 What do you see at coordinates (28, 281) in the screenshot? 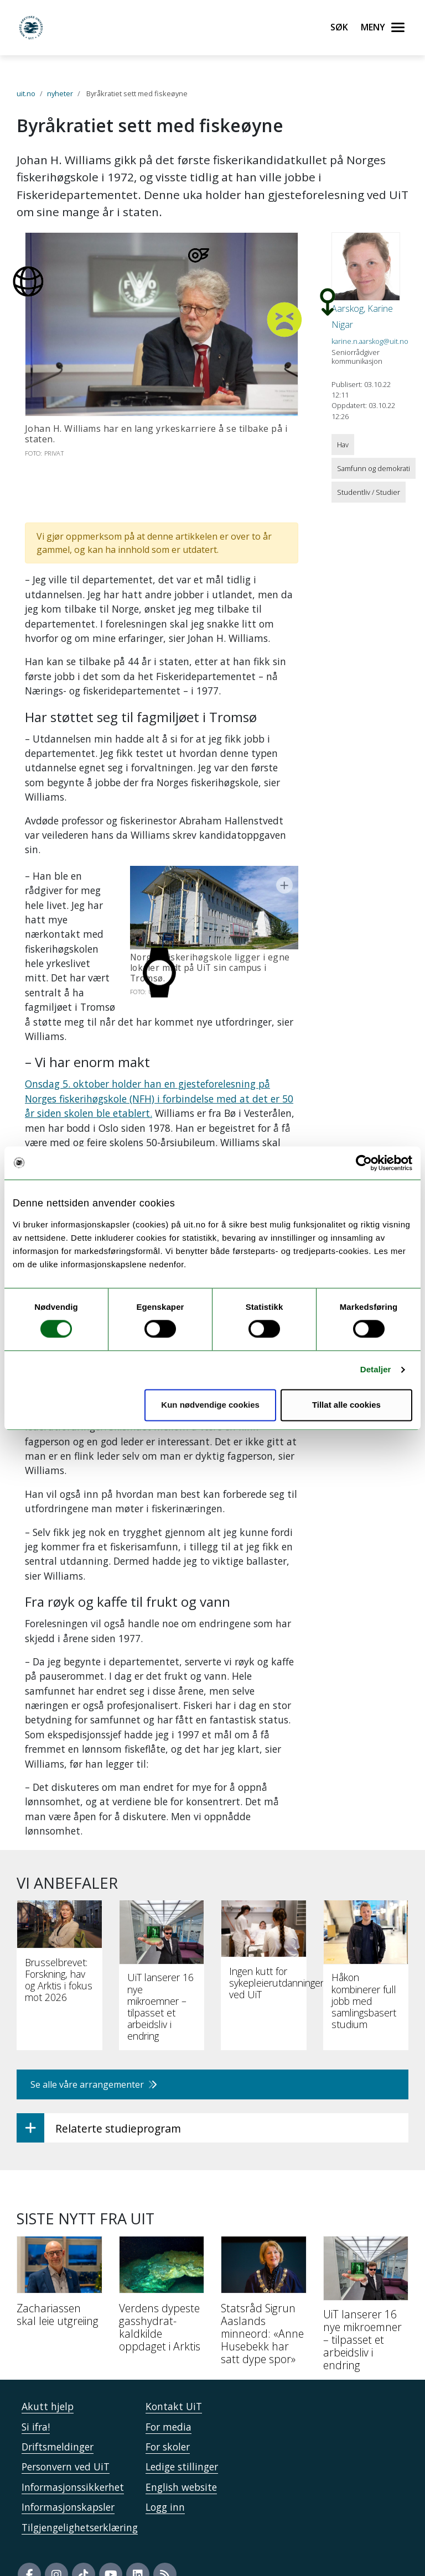
I see `switch to global or international settings` at bounding box center [28, 281].